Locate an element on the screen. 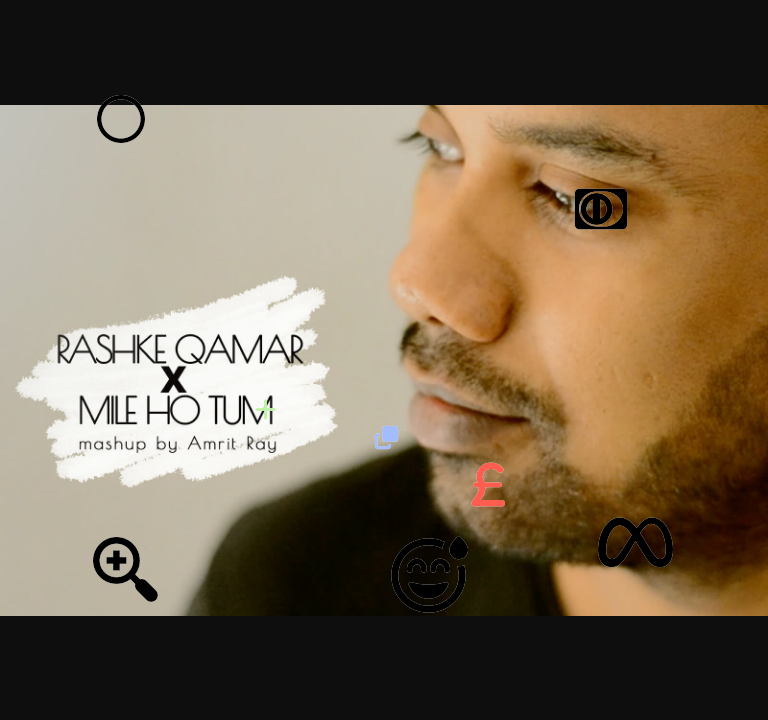 This screenshot has width=768, height=720. zoom in on content is located at coordinates (126, 570).